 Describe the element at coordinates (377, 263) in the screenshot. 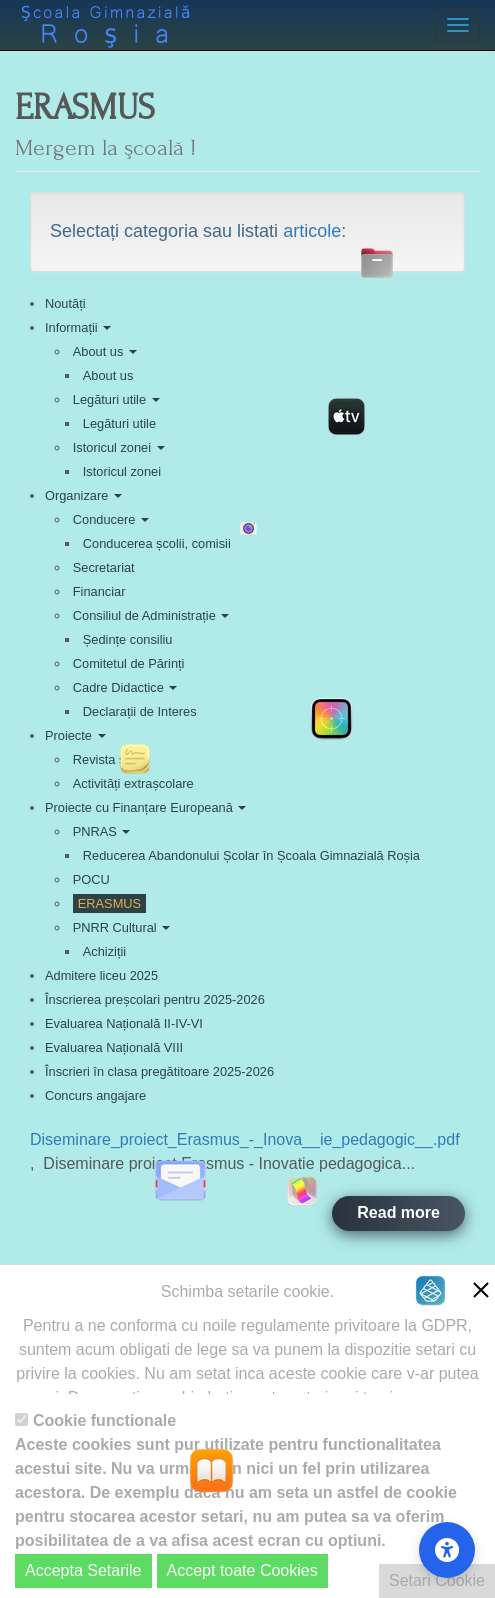

I see `open the file manager application` at that location.